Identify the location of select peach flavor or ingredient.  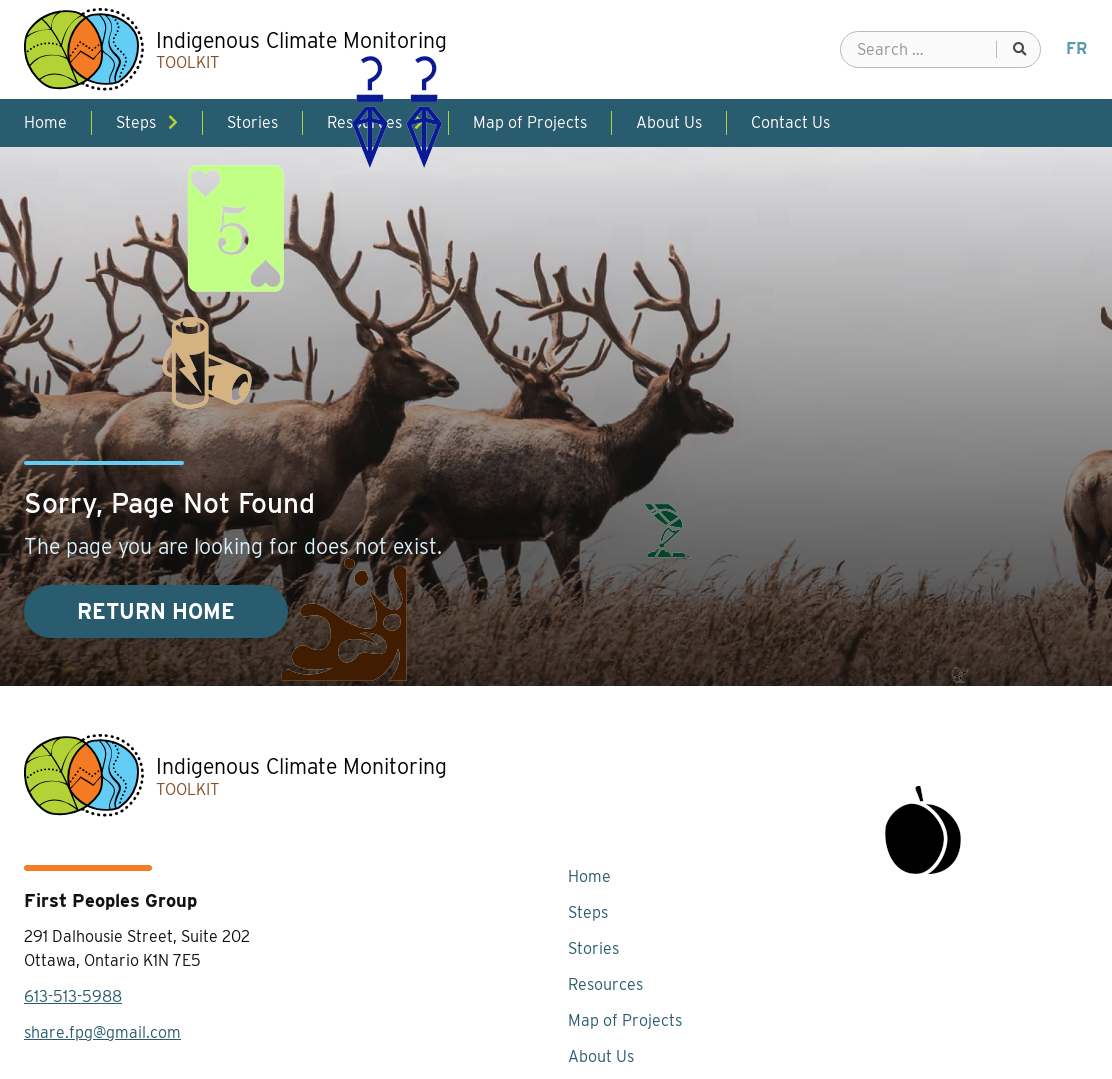
(923, 830).